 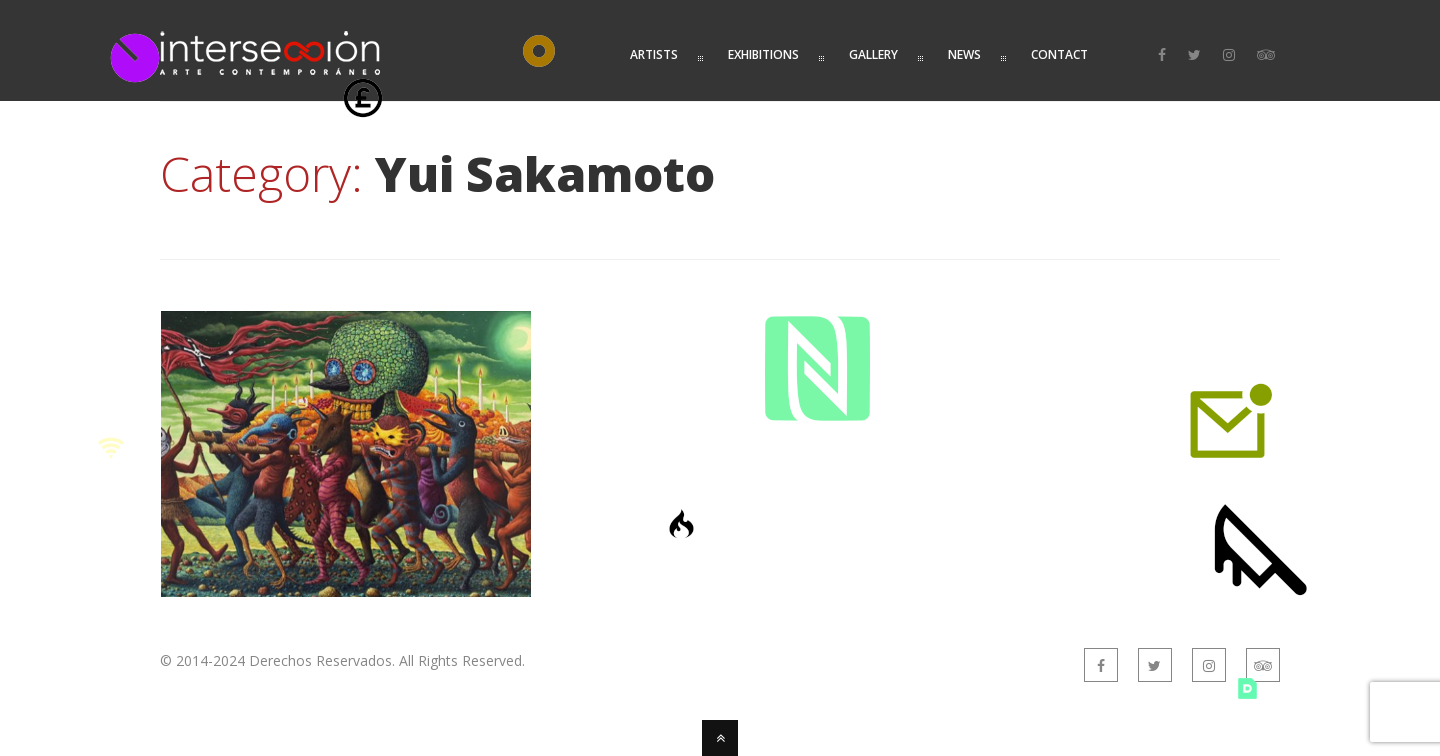 I want to click on a selected radio button option, so click(x=539, y=51).